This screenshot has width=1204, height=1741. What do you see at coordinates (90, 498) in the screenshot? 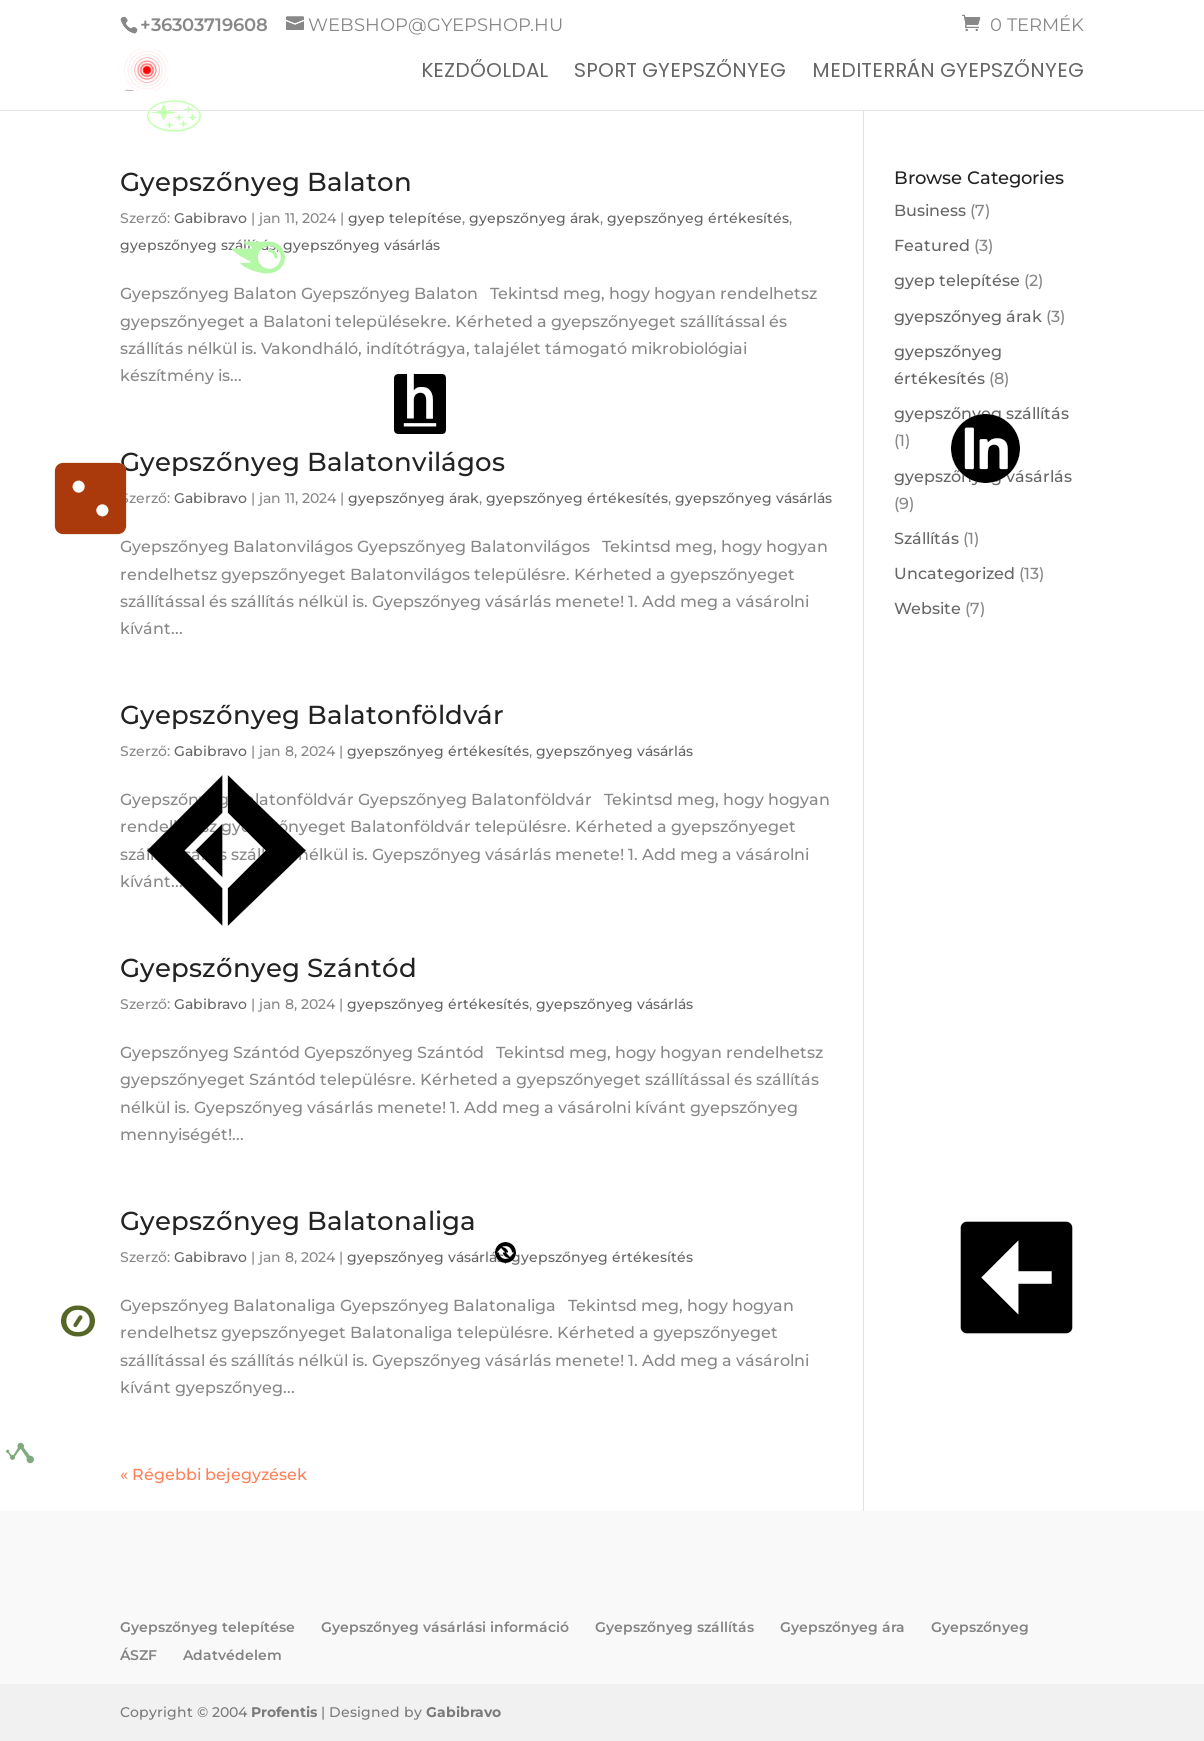
I see `roll the dice or randomize selection` at bounding box center [90, 498].